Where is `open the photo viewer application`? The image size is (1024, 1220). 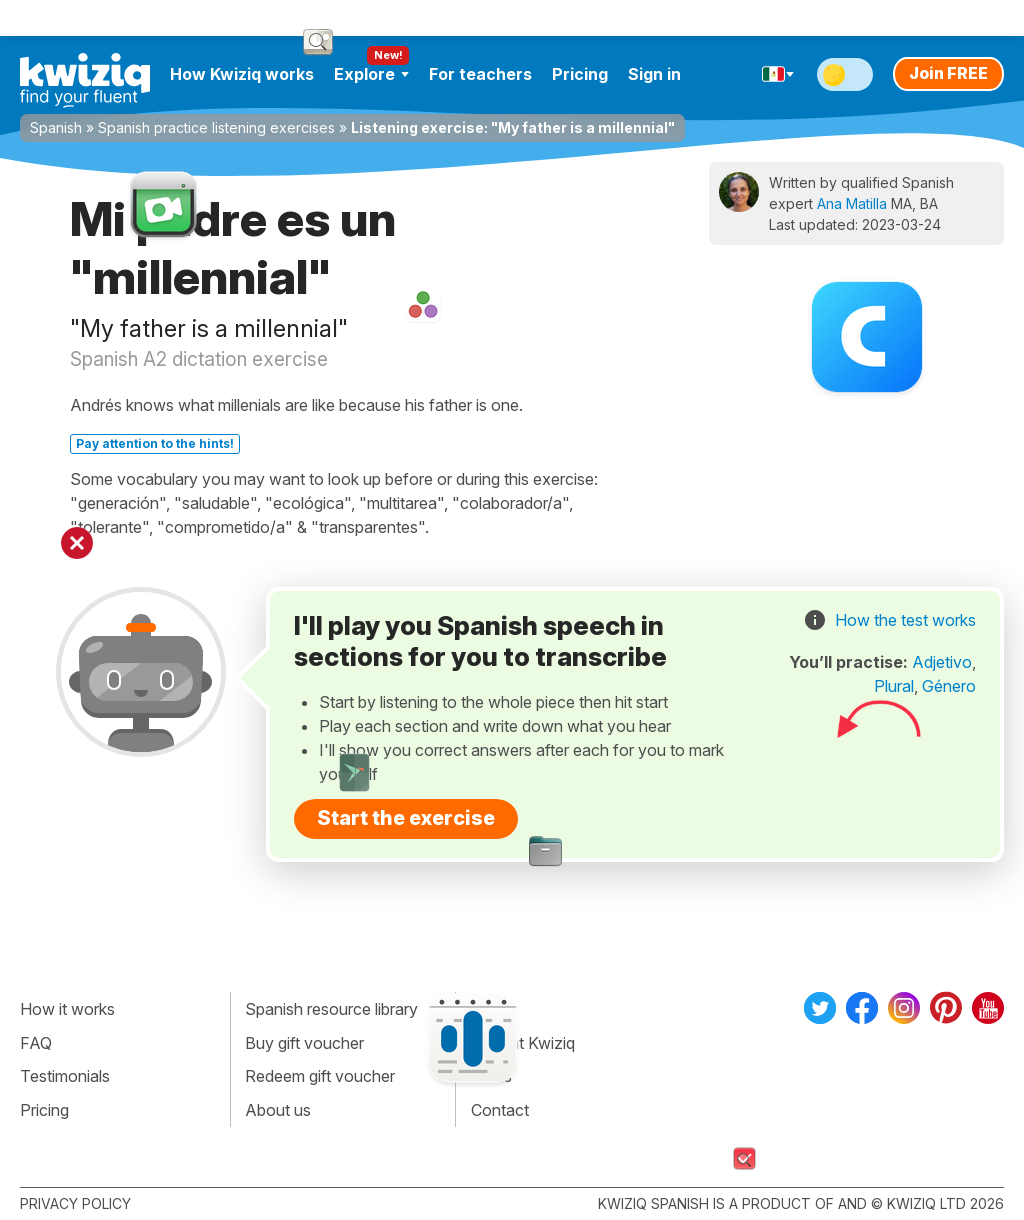 open the photo viewer application is located at coordinates (318, 42).